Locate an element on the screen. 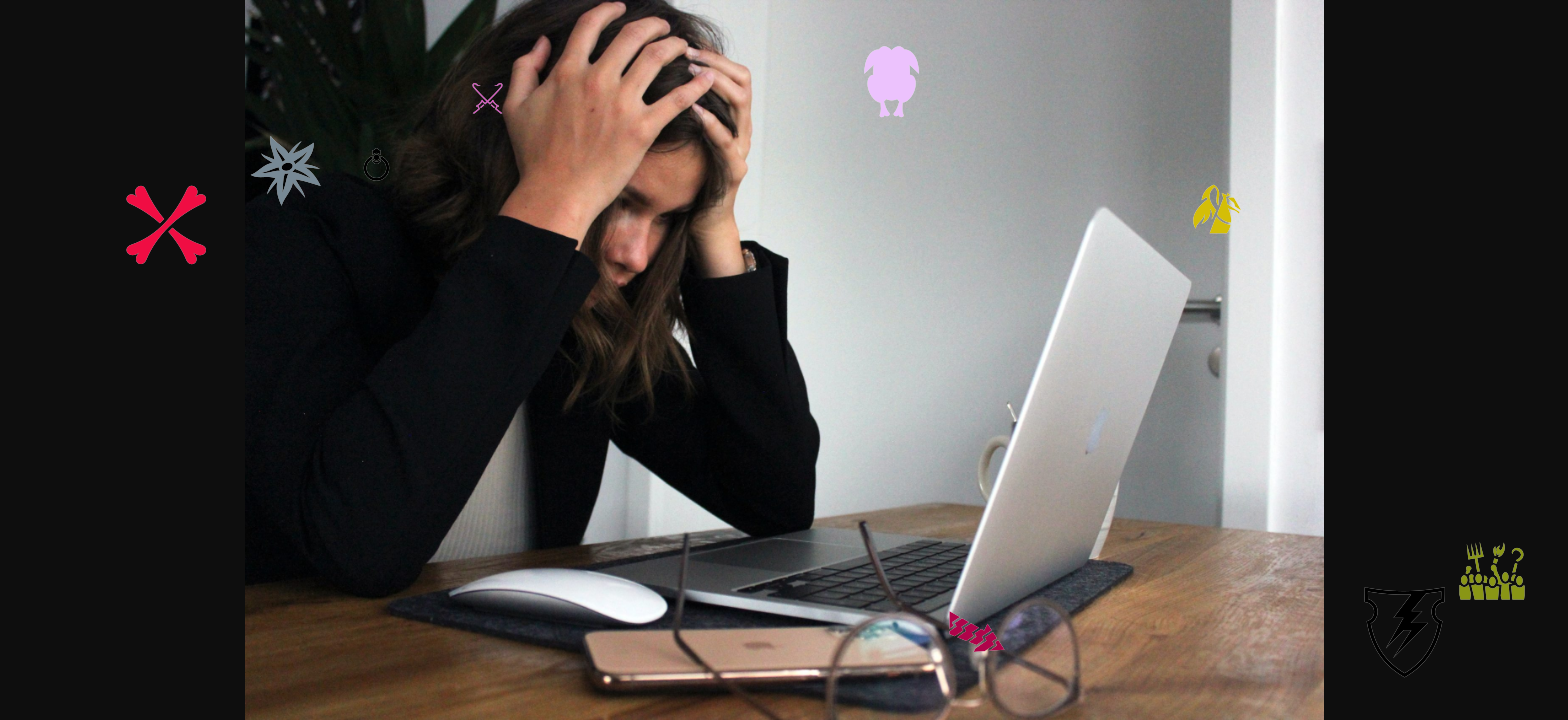  access door or entrance settings is located at coordinates (376, 164).